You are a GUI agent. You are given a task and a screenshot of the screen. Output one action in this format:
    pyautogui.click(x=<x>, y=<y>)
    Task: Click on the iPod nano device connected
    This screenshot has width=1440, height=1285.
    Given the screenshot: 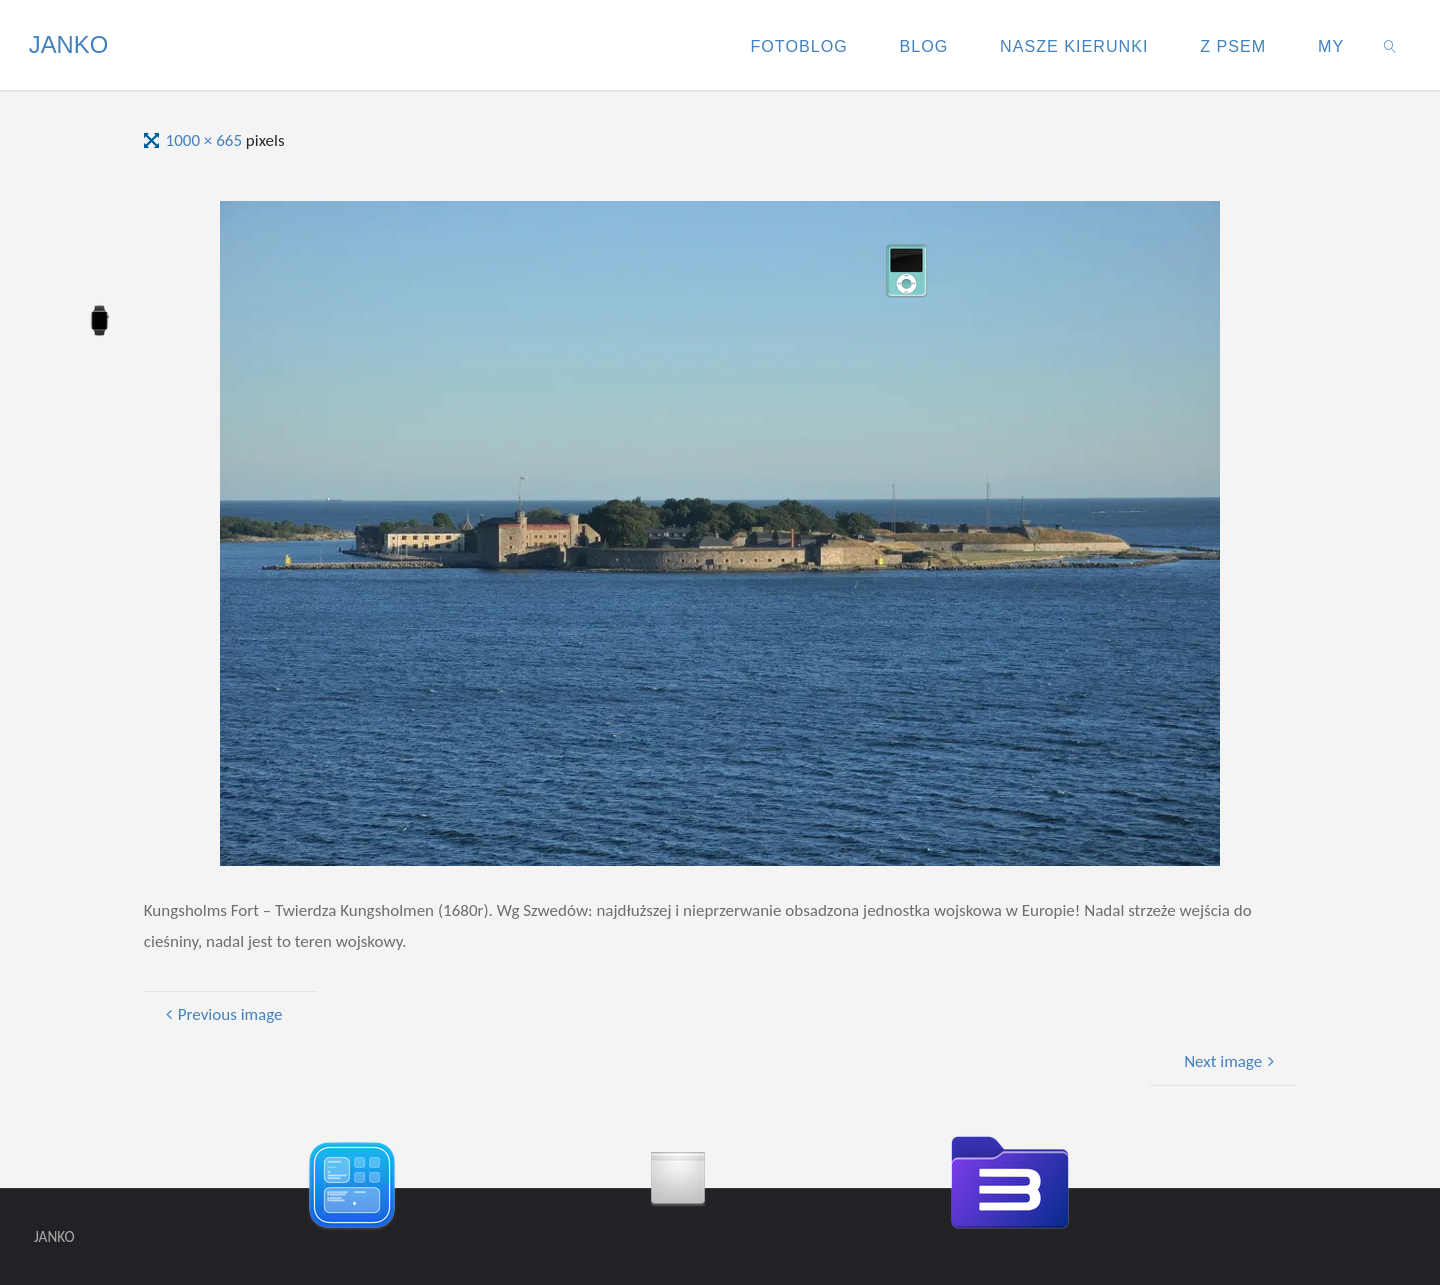 What is the action you would take?
    pyautogui.click(x=906, y=258)
    